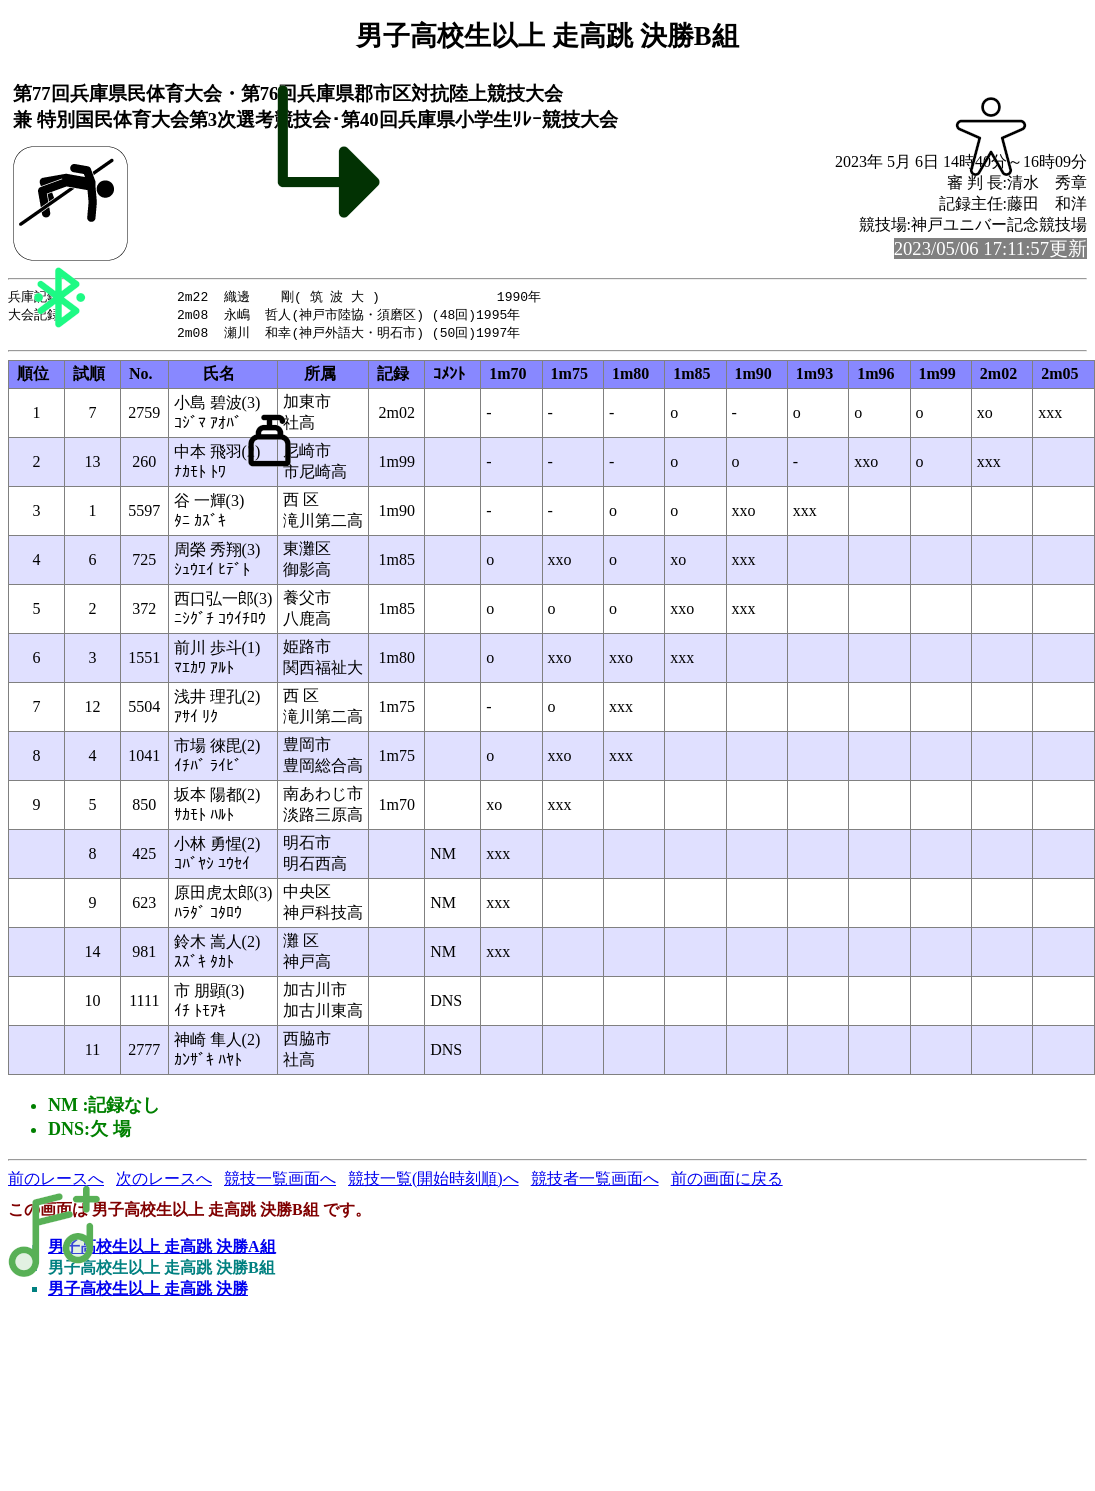 Image resolution: width=1095 pixels, height=1491 pixels. Describe the element at coordinates (991, 138) in the screenshot. I see `accessibility settings or features` at that location.